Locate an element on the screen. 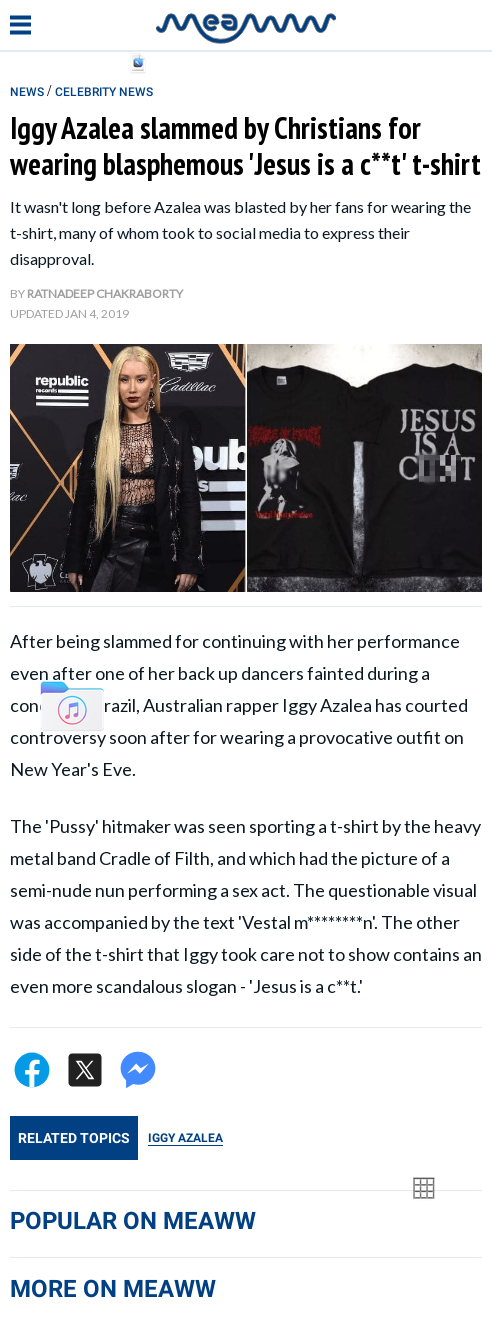  open a screenshot or capture in CleanShot X is located at coordinates (138, 63).